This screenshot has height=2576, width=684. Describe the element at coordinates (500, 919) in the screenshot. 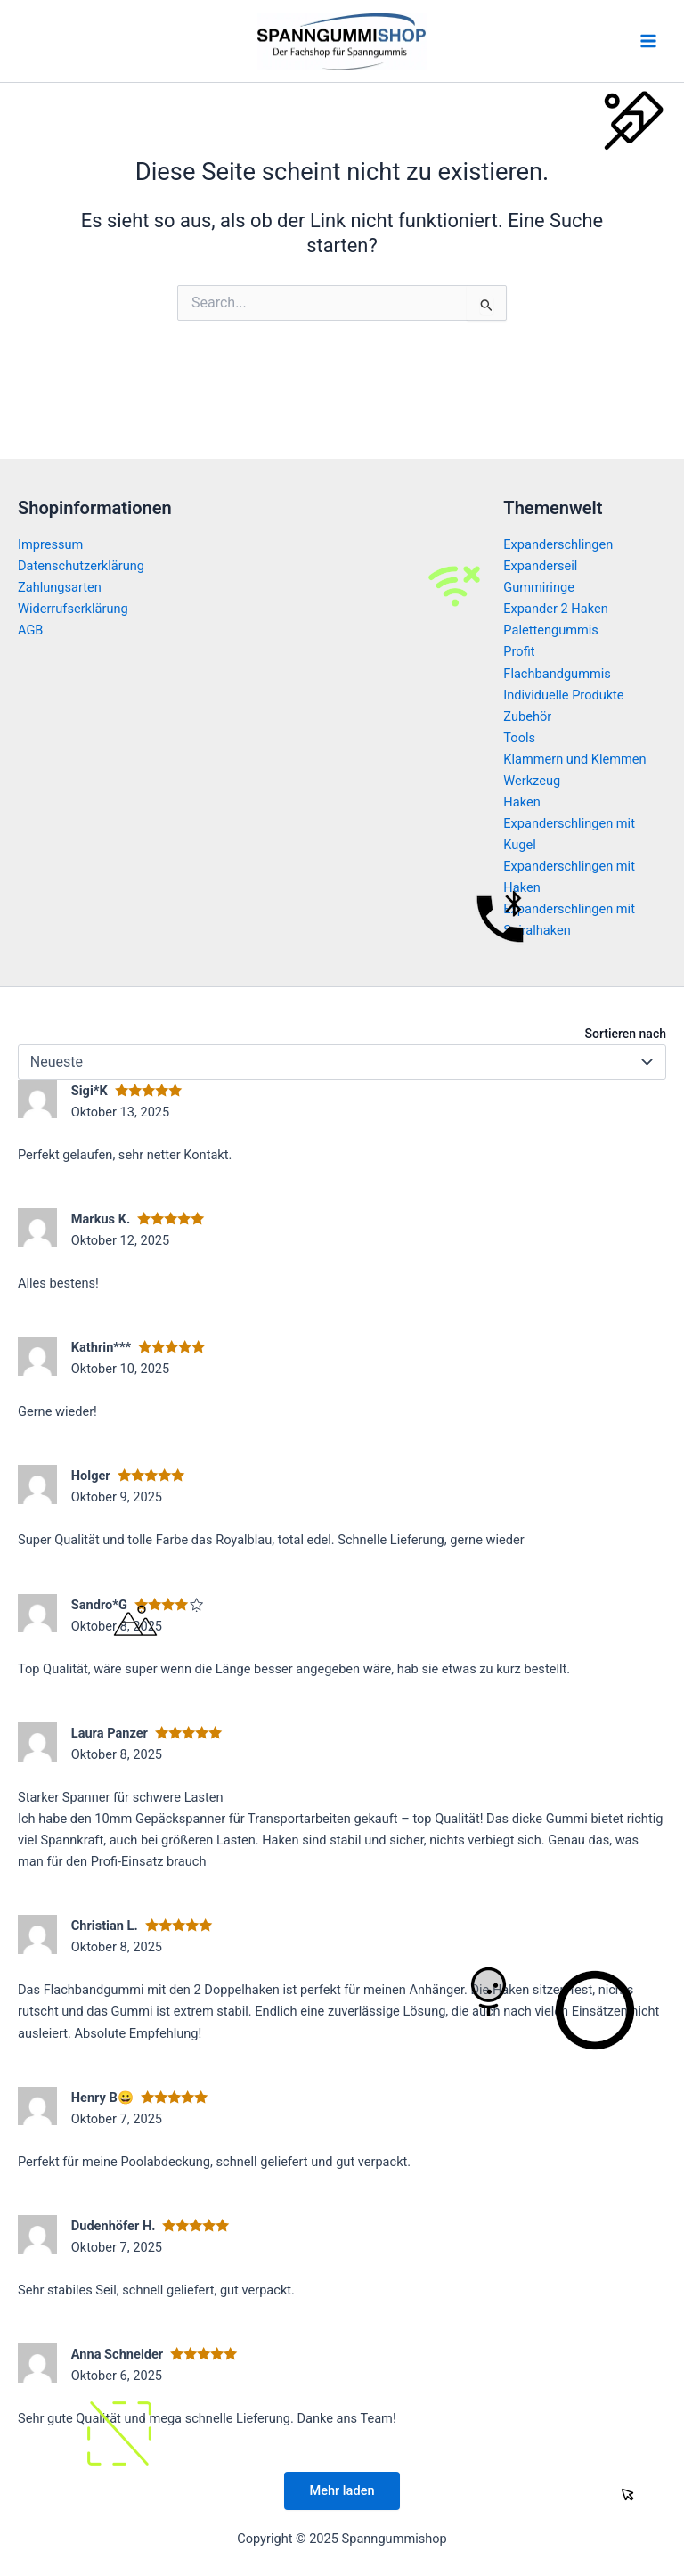

I see `indicates an active call using a bluetooth speaker` at that location.